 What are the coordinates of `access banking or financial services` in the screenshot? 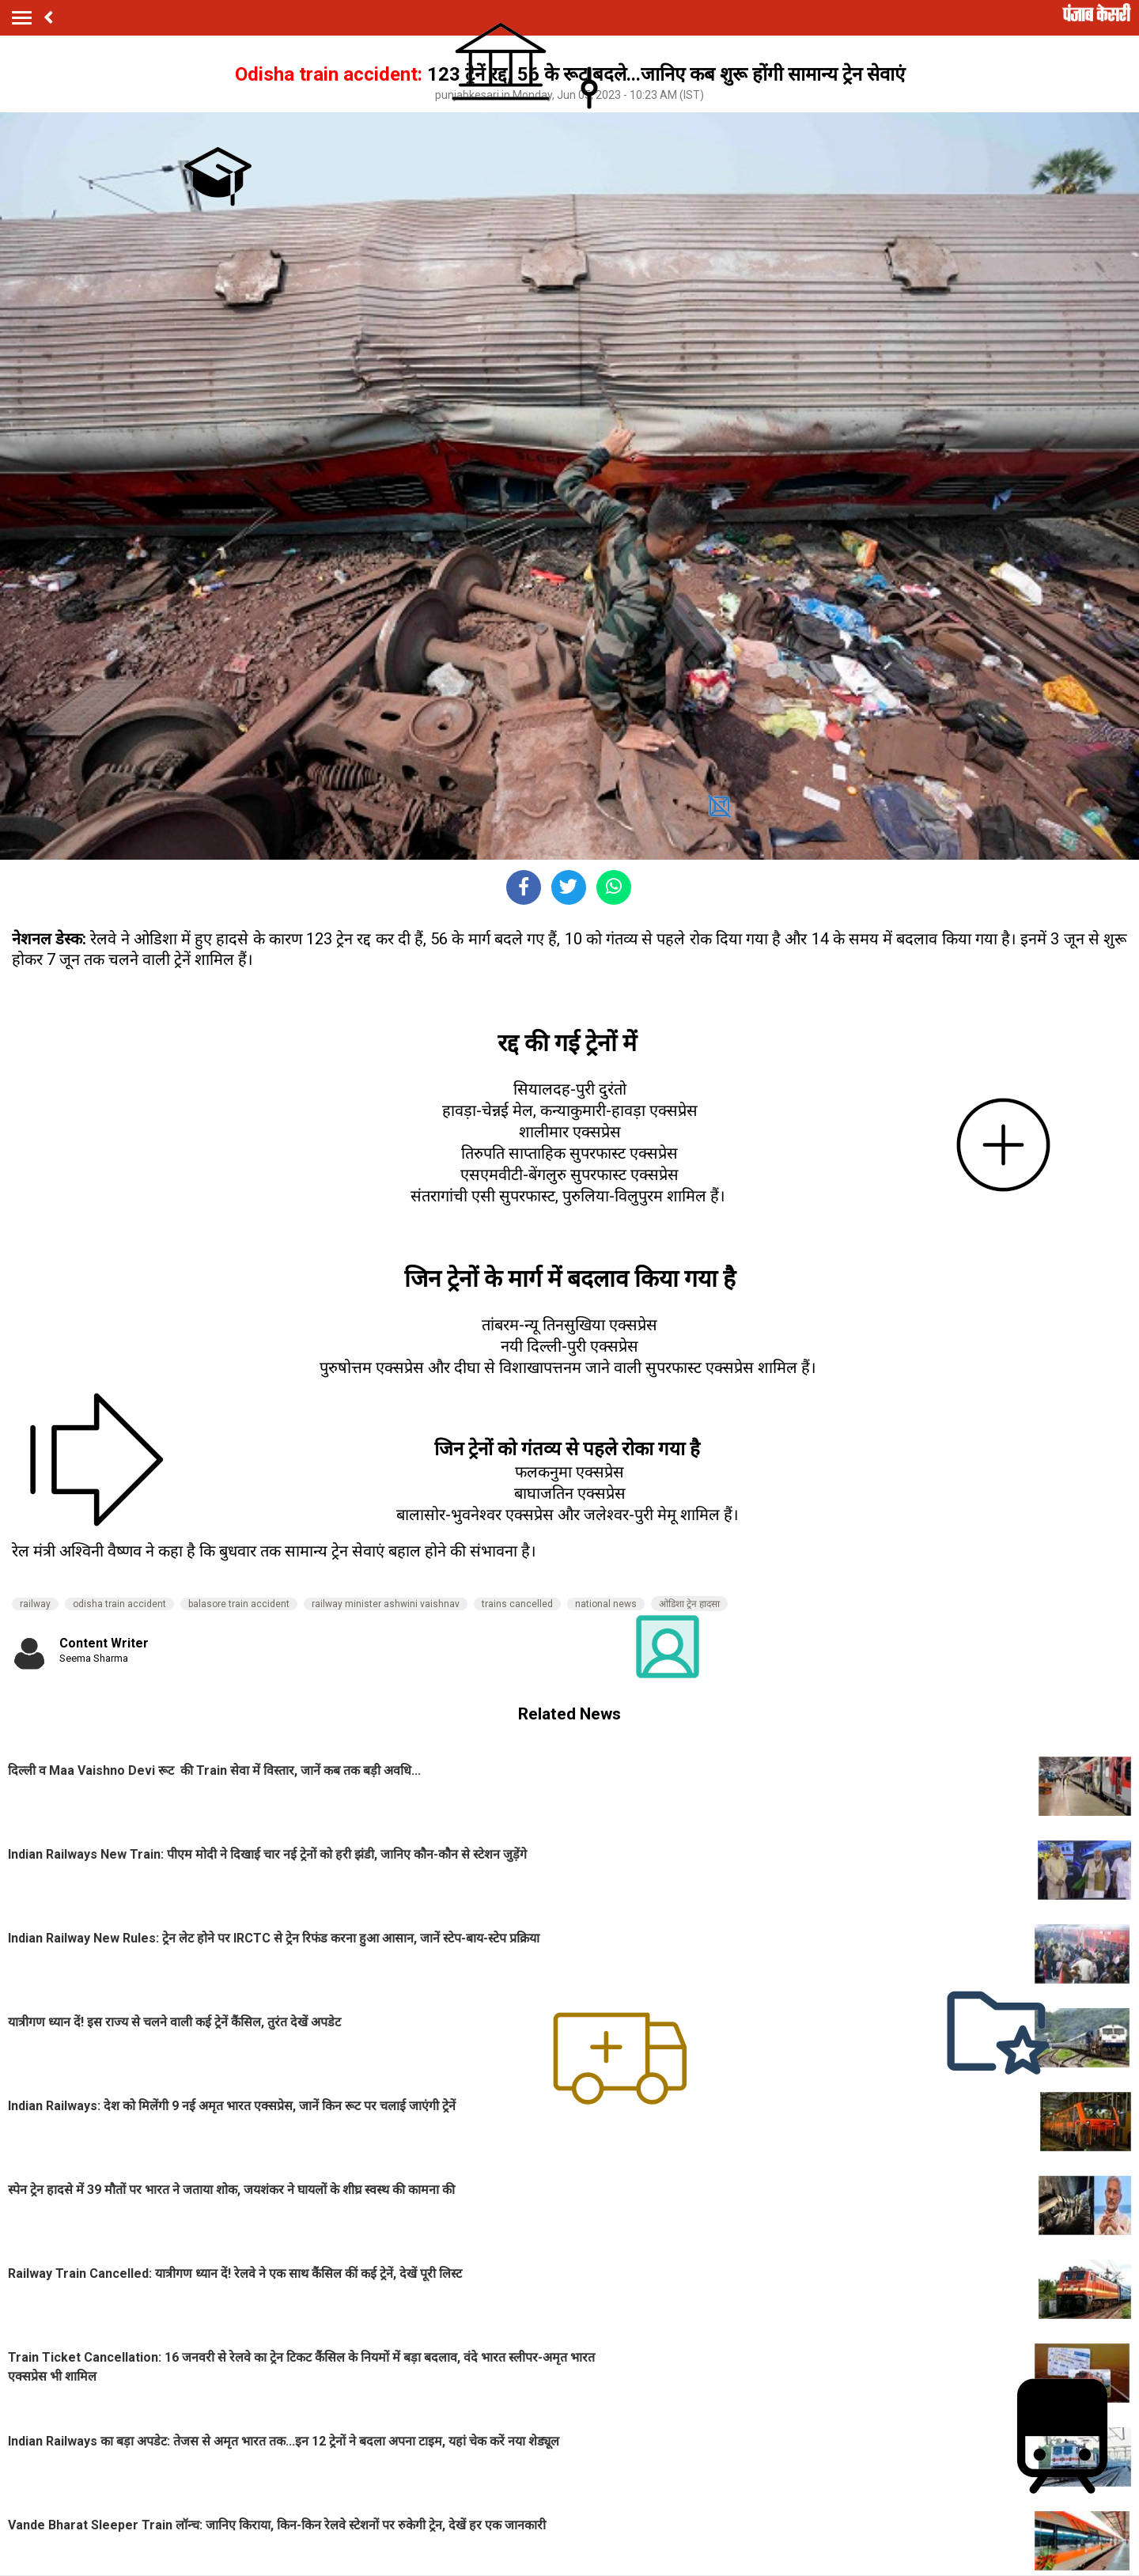 It's located at (501, 65).